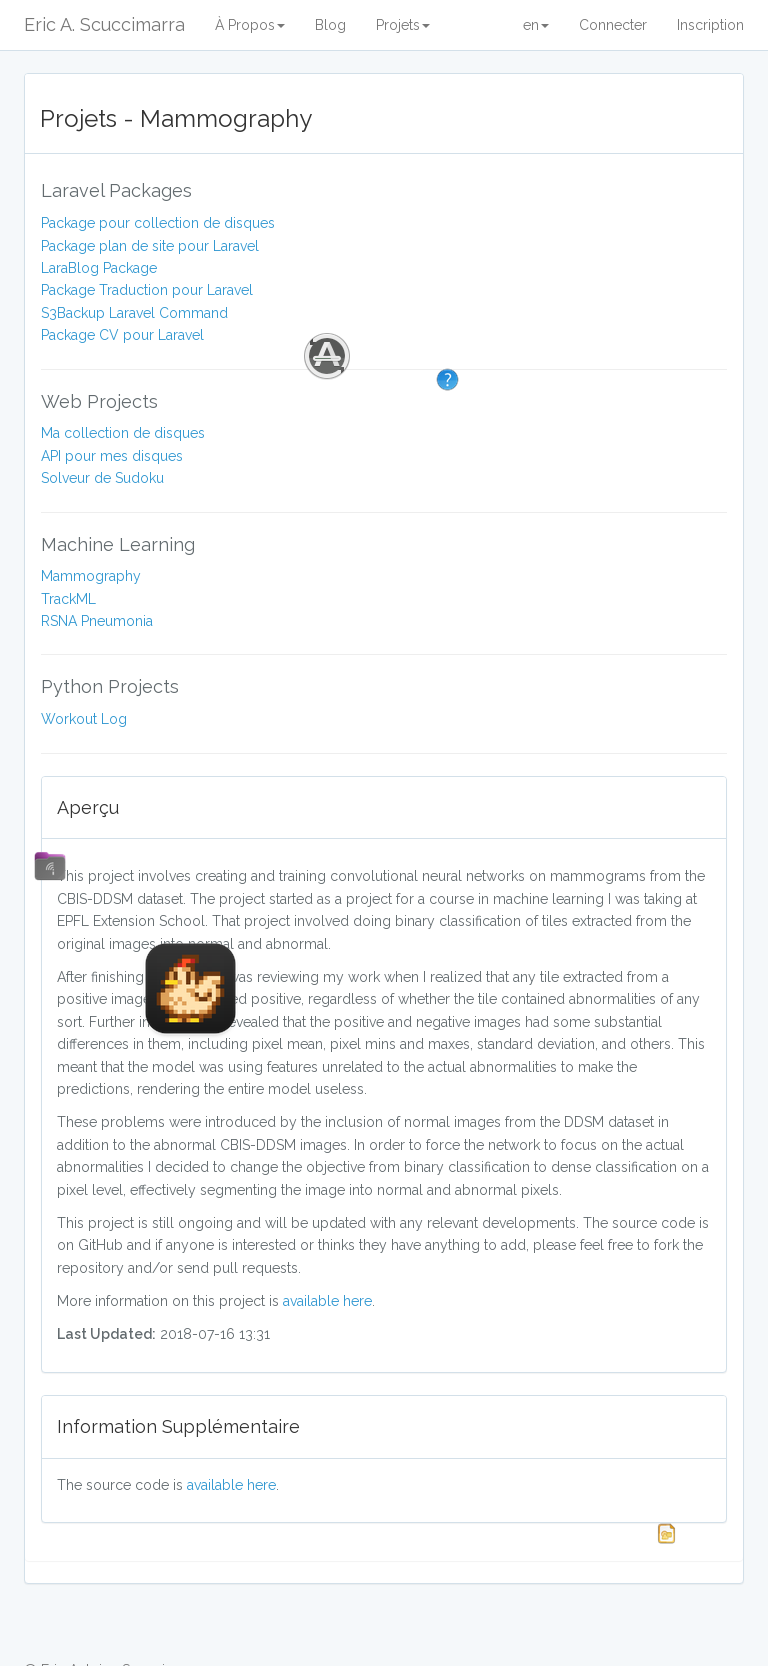 This screenshot has height=1666, width=768. I want to click on open insync cloud sync folder, so click(50, 866).